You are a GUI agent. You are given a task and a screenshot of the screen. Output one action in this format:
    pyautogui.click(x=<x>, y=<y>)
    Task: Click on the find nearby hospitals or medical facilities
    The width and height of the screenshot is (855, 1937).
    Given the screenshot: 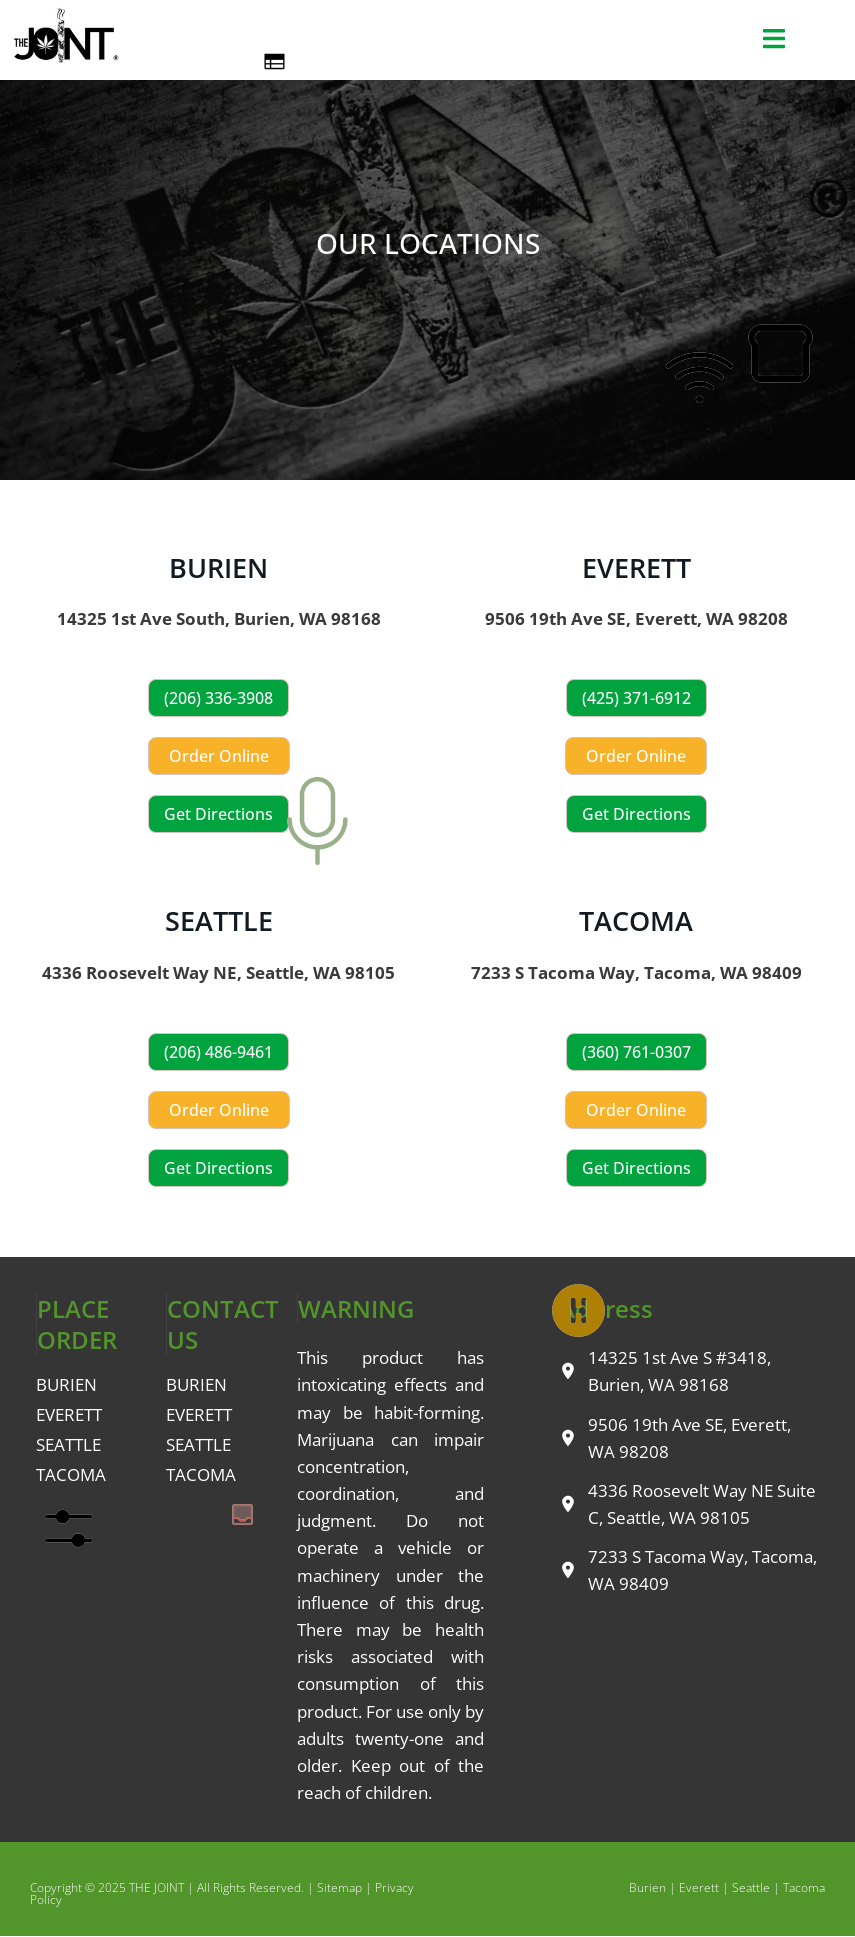 What is the action you would take?
    pyautogui.click(x=578, y=1310)
    